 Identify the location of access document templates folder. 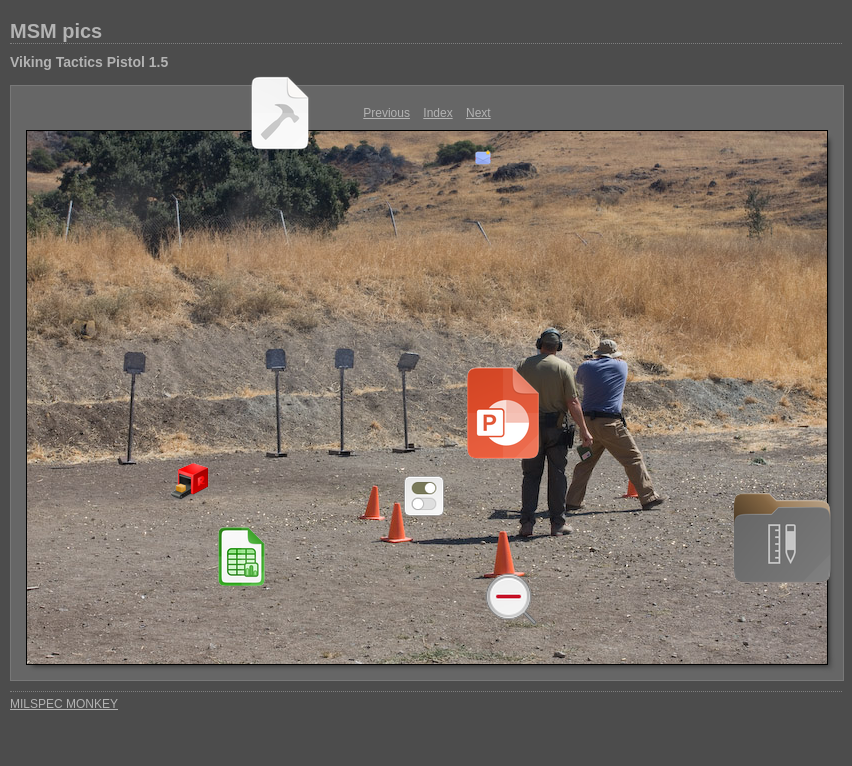
(782, 538).